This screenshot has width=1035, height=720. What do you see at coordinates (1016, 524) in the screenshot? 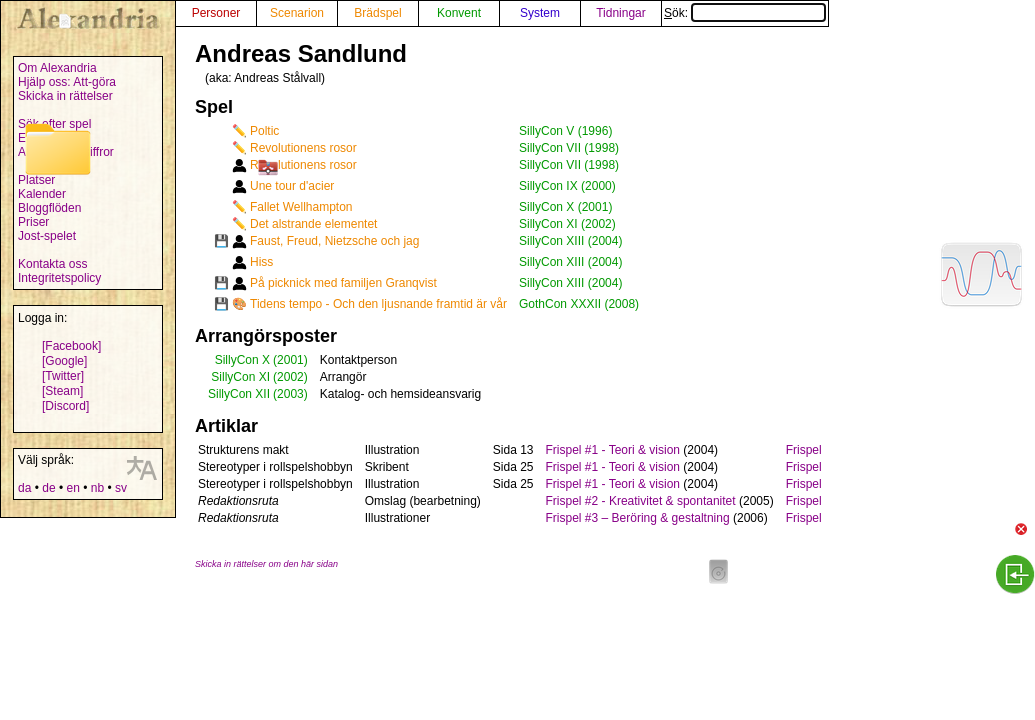
I see `OneDrive sync error or cloud connection failure` at bounding box center [1016, 524].